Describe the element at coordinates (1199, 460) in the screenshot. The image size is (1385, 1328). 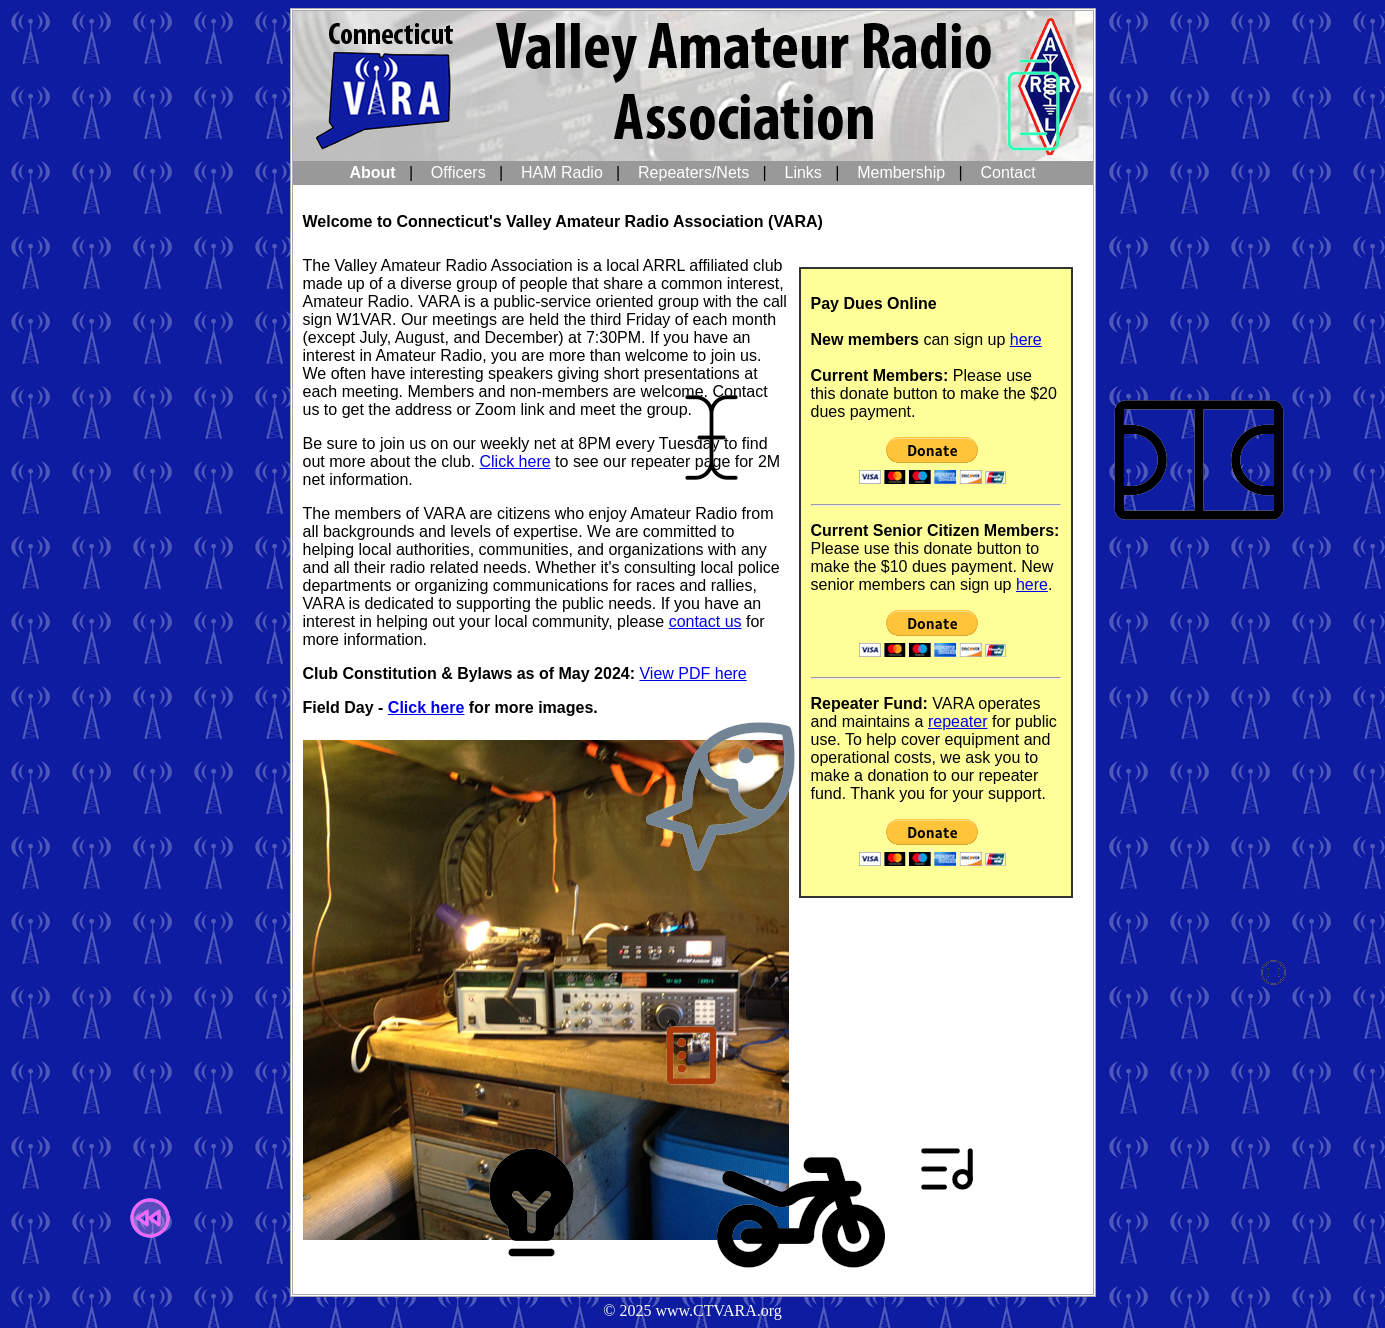
I see `view basketball court availability` at that location.